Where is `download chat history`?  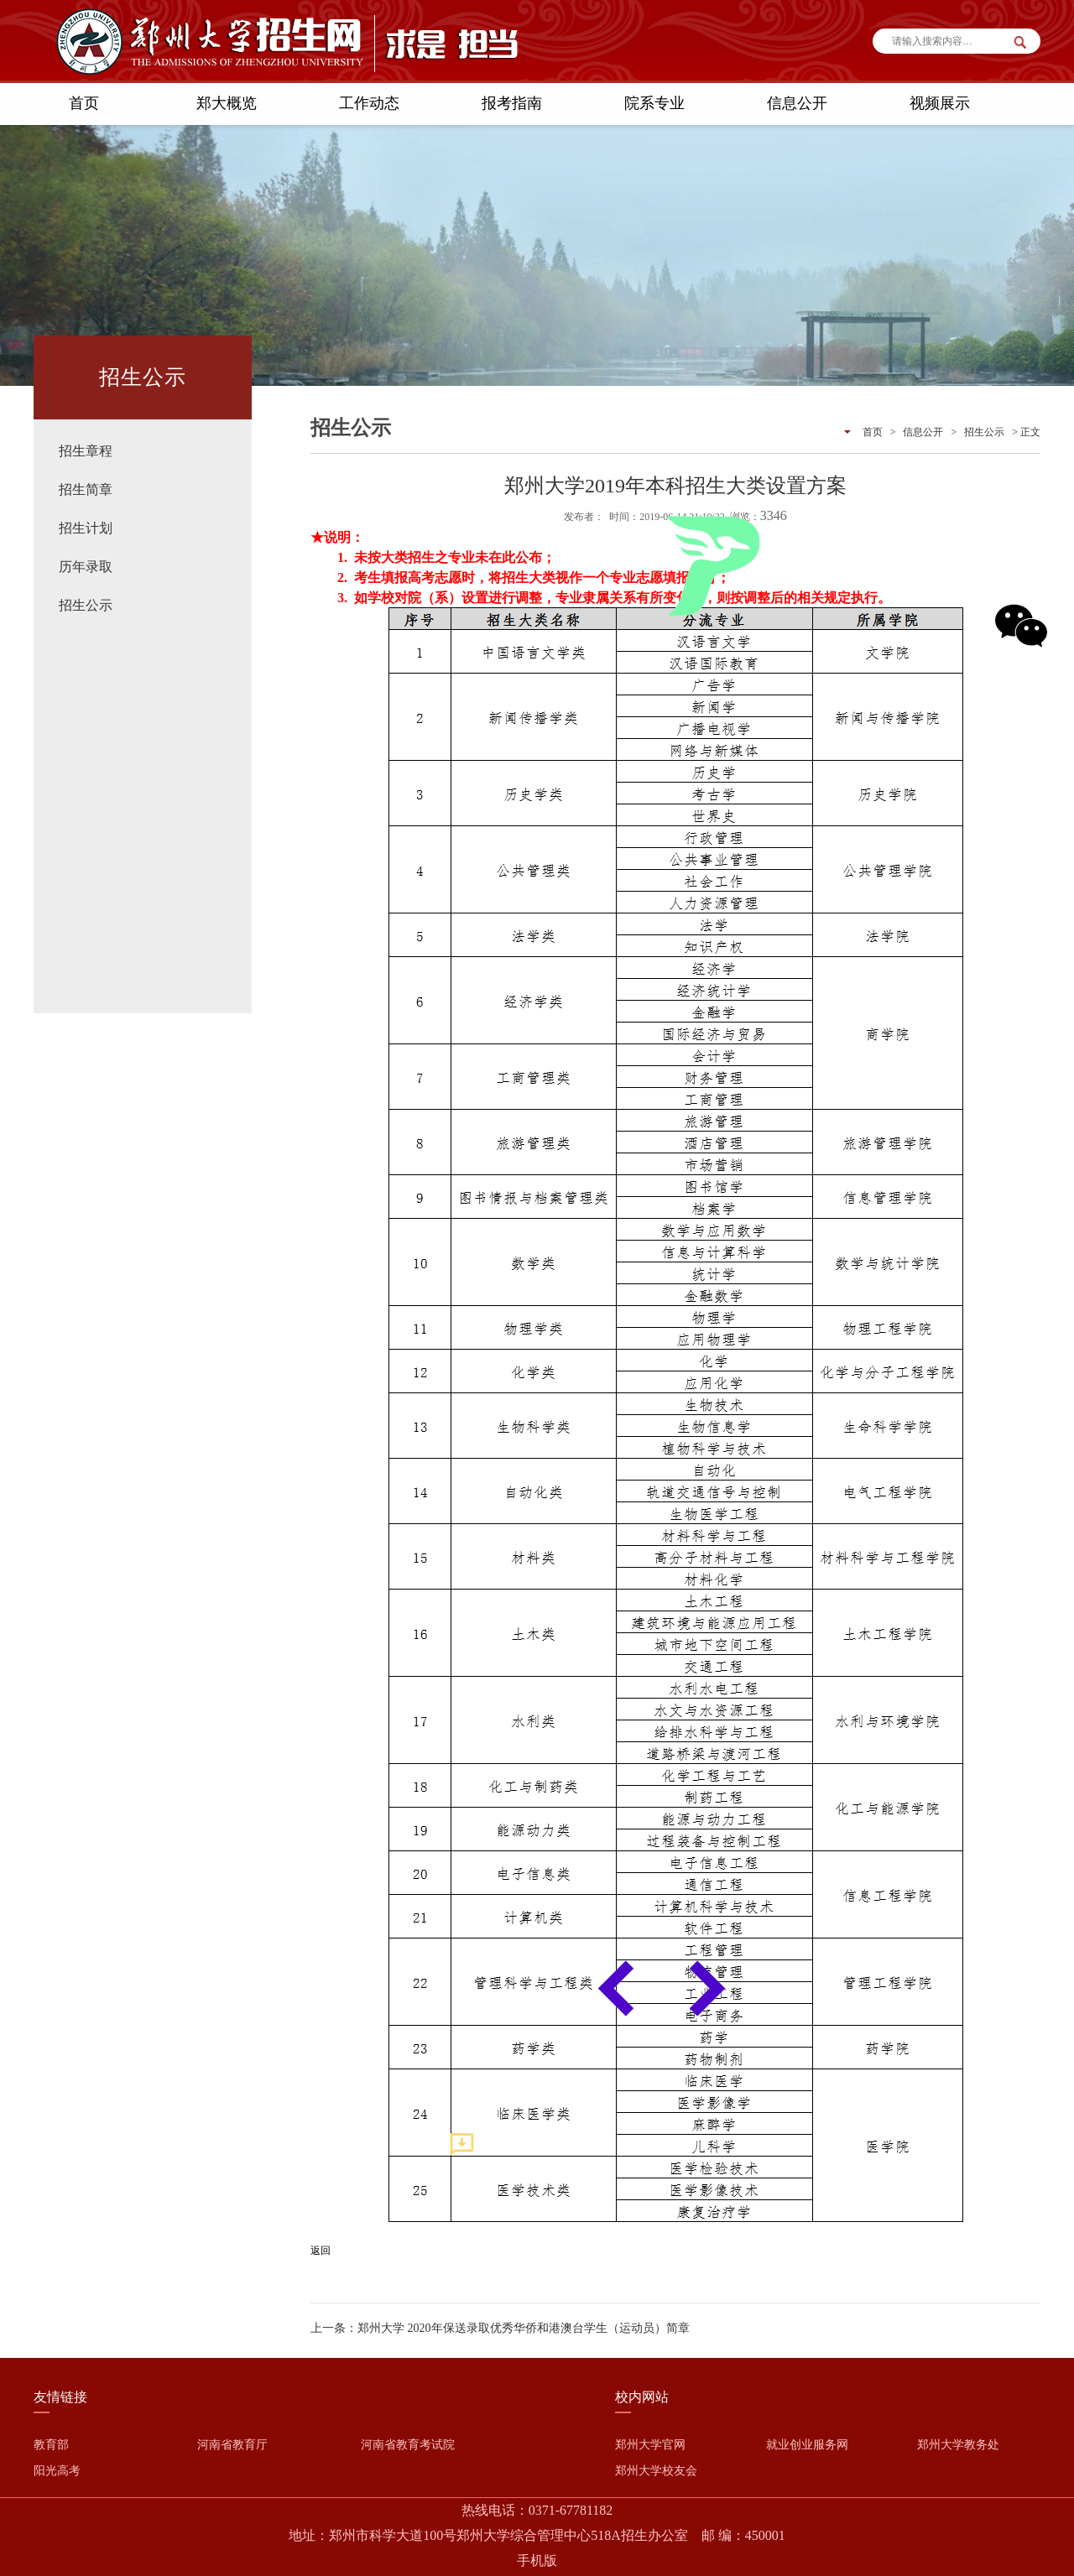 download chat history is located at coordinates (461, 2143).